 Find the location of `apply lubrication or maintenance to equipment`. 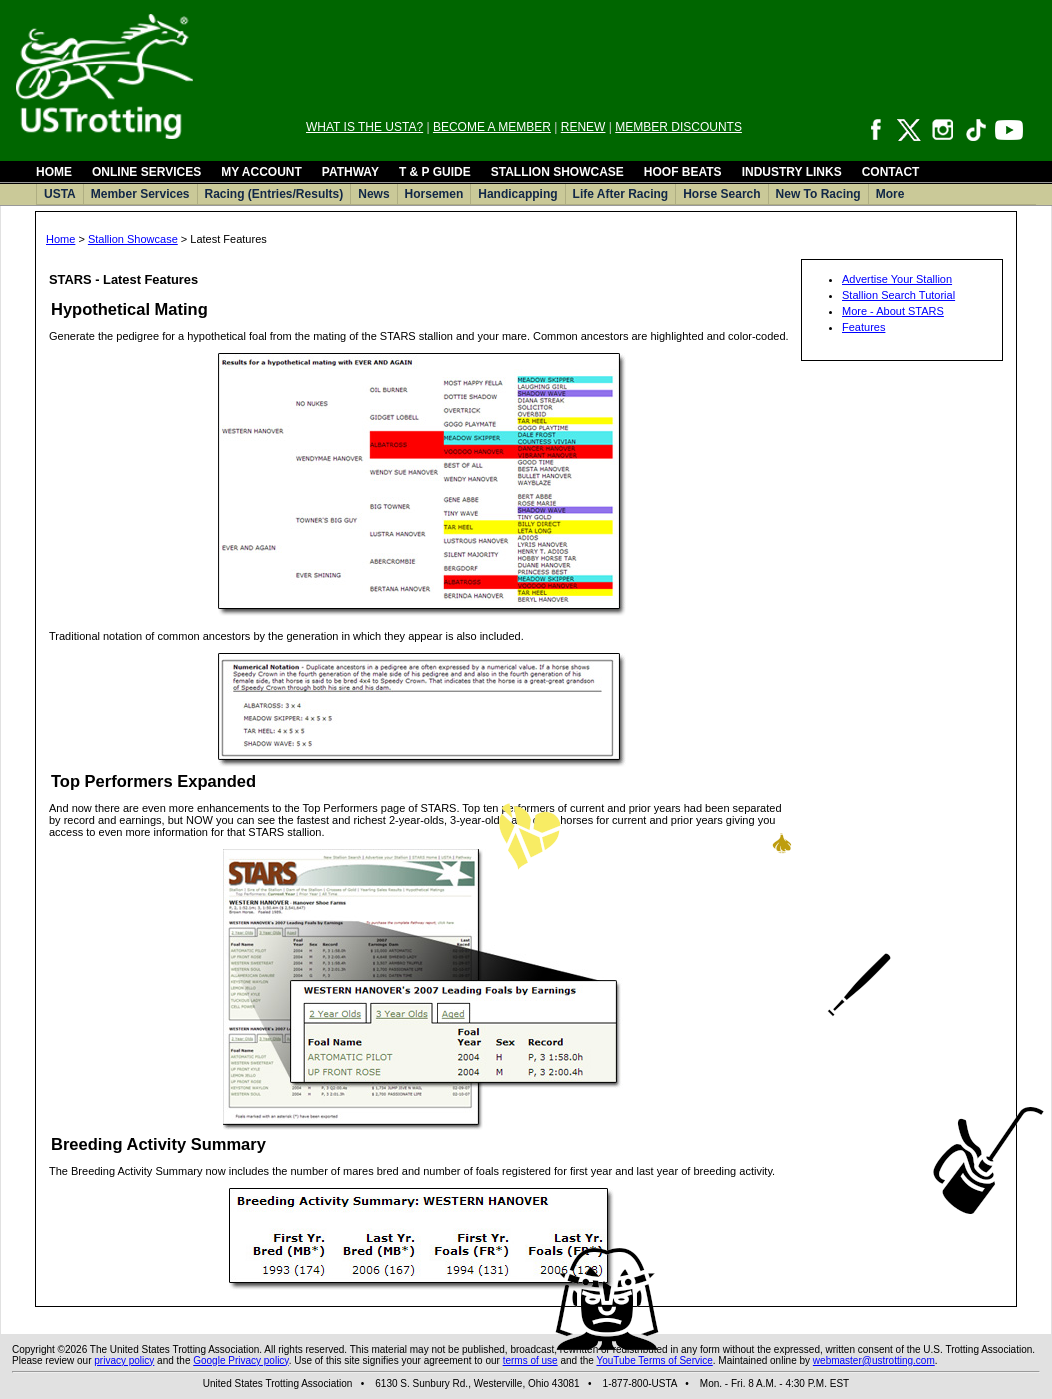

apply lubrication or maintenance to equipment is located at coordinates (988, 1160).